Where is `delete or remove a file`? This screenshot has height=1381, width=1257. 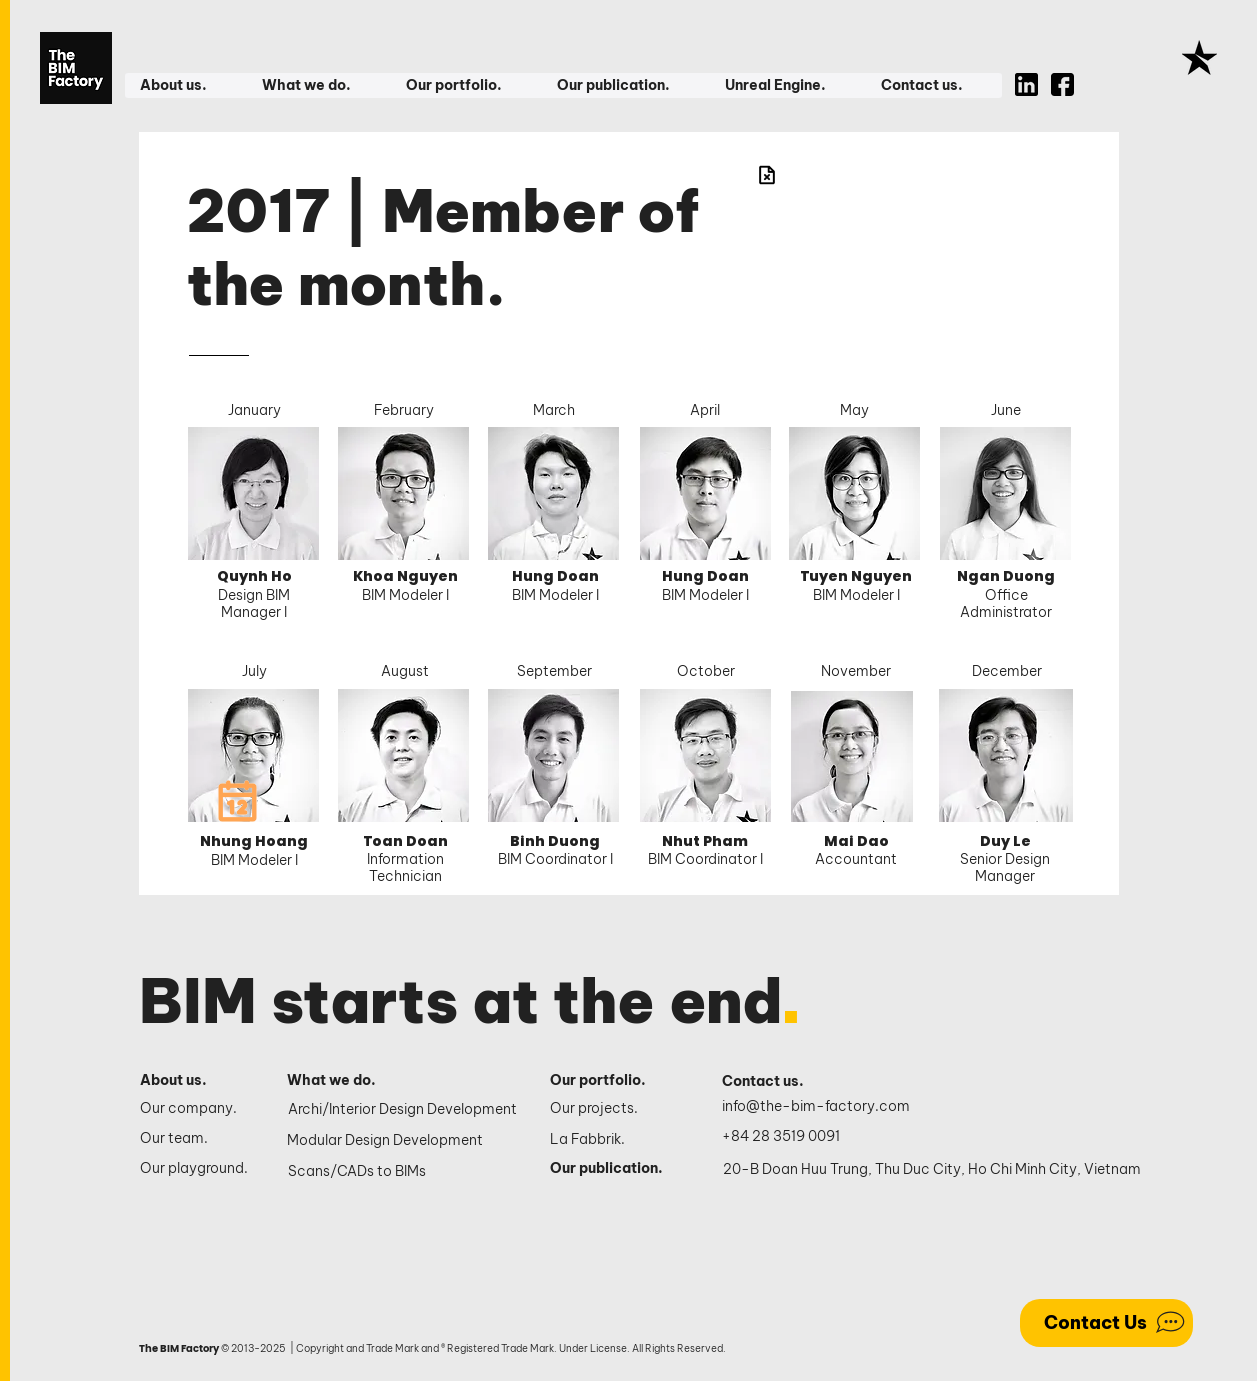
delete or remove a file is located at coordinates (767, 175).